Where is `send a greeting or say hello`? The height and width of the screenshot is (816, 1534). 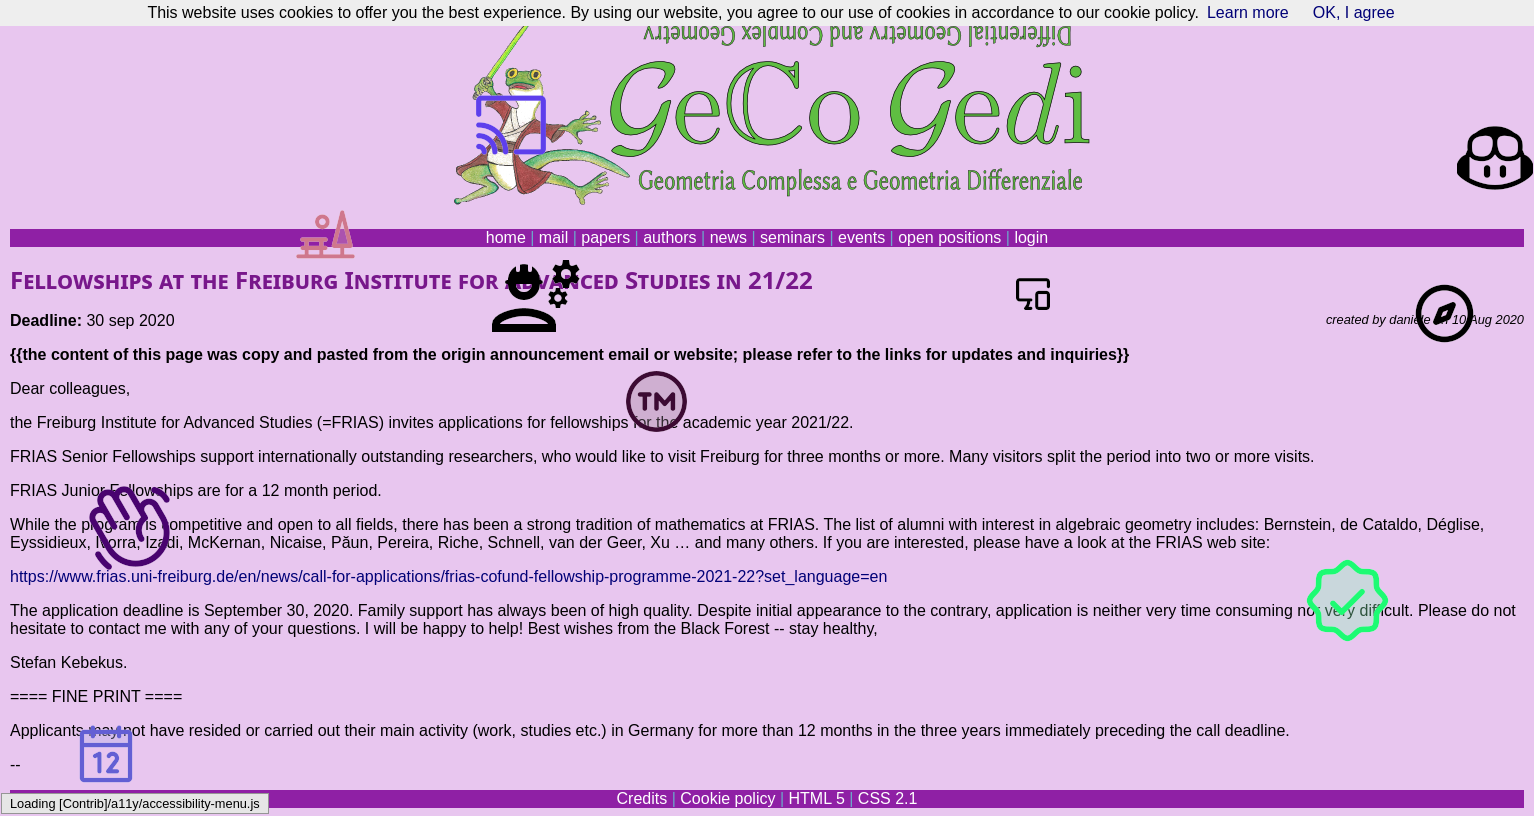 send a greeting or say hello is located at coordinates (129, 526).